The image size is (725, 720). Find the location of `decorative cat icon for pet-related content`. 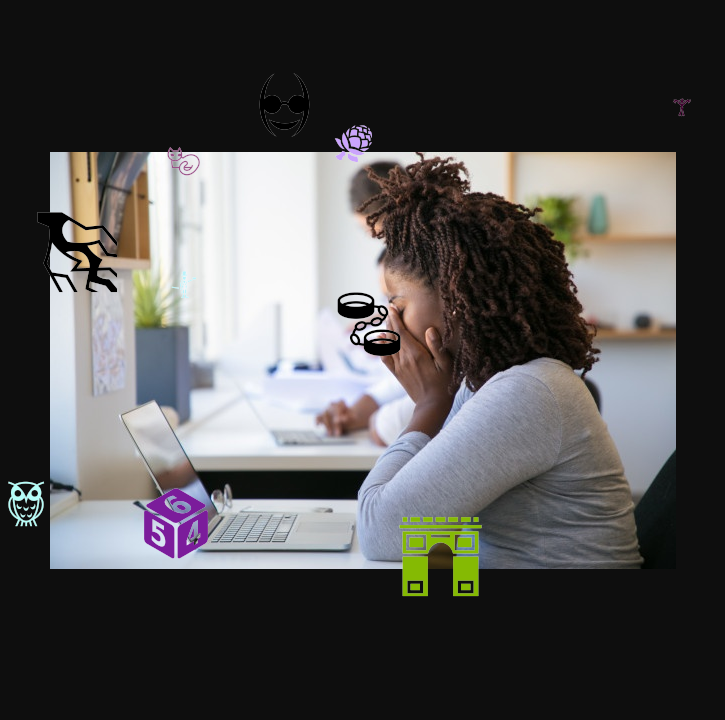

decorative cat icon for pet-related content is located at coordinates (183, 160).